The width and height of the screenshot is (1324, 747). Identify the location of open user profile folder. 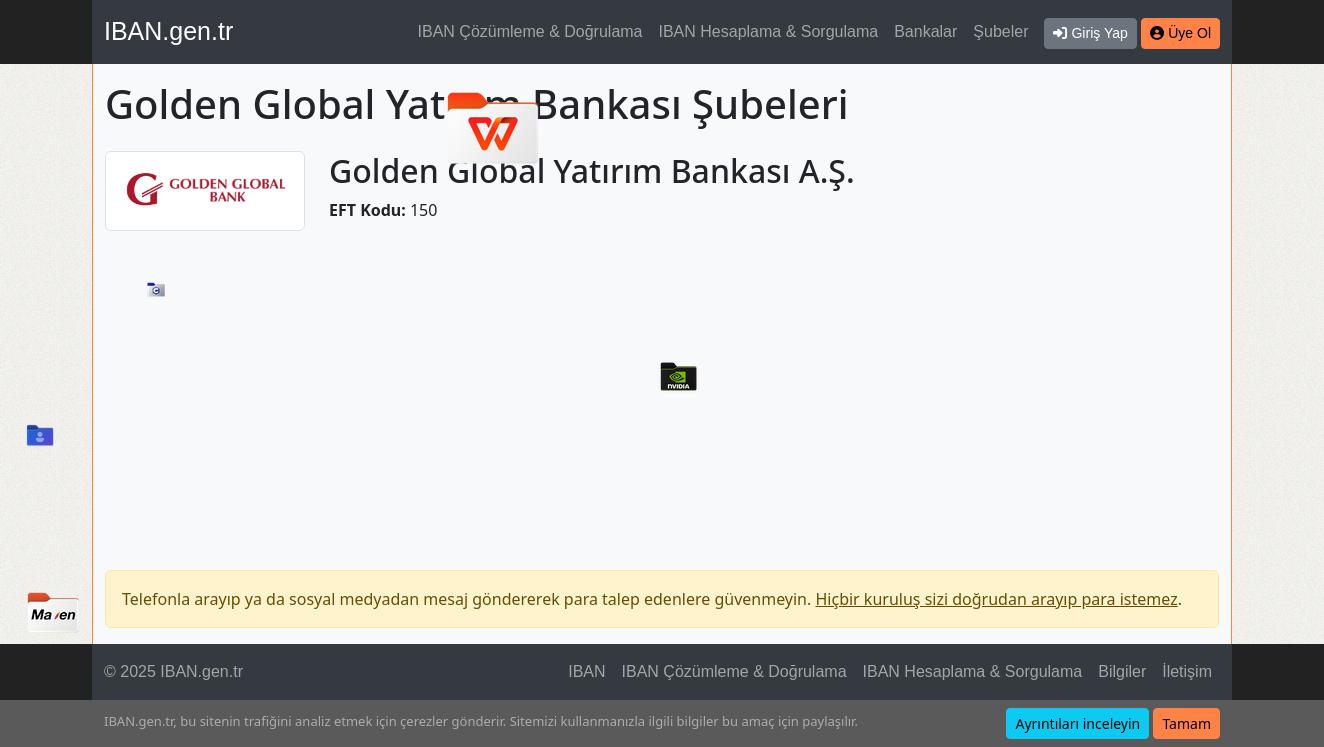
(40, 436).